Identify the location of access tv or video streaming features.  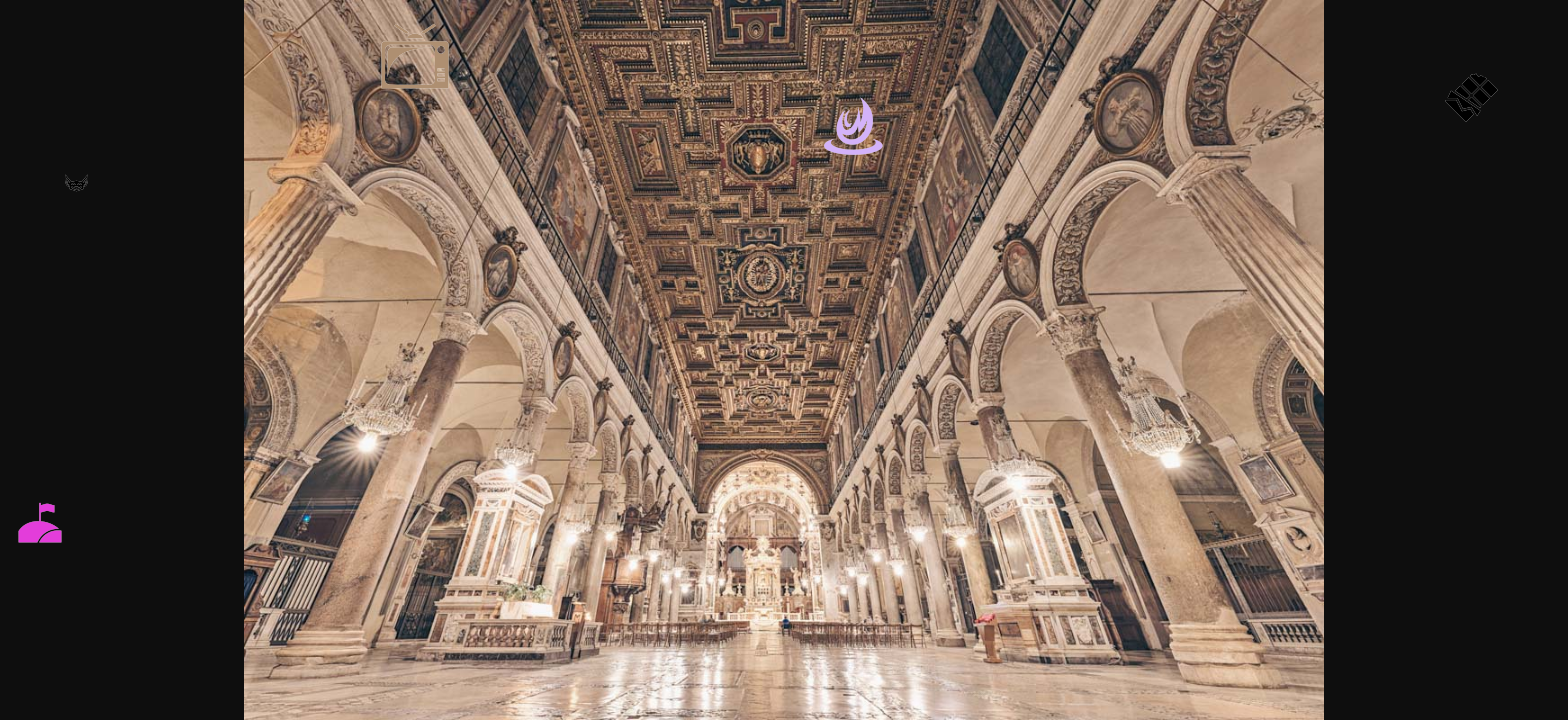
(415, 56).